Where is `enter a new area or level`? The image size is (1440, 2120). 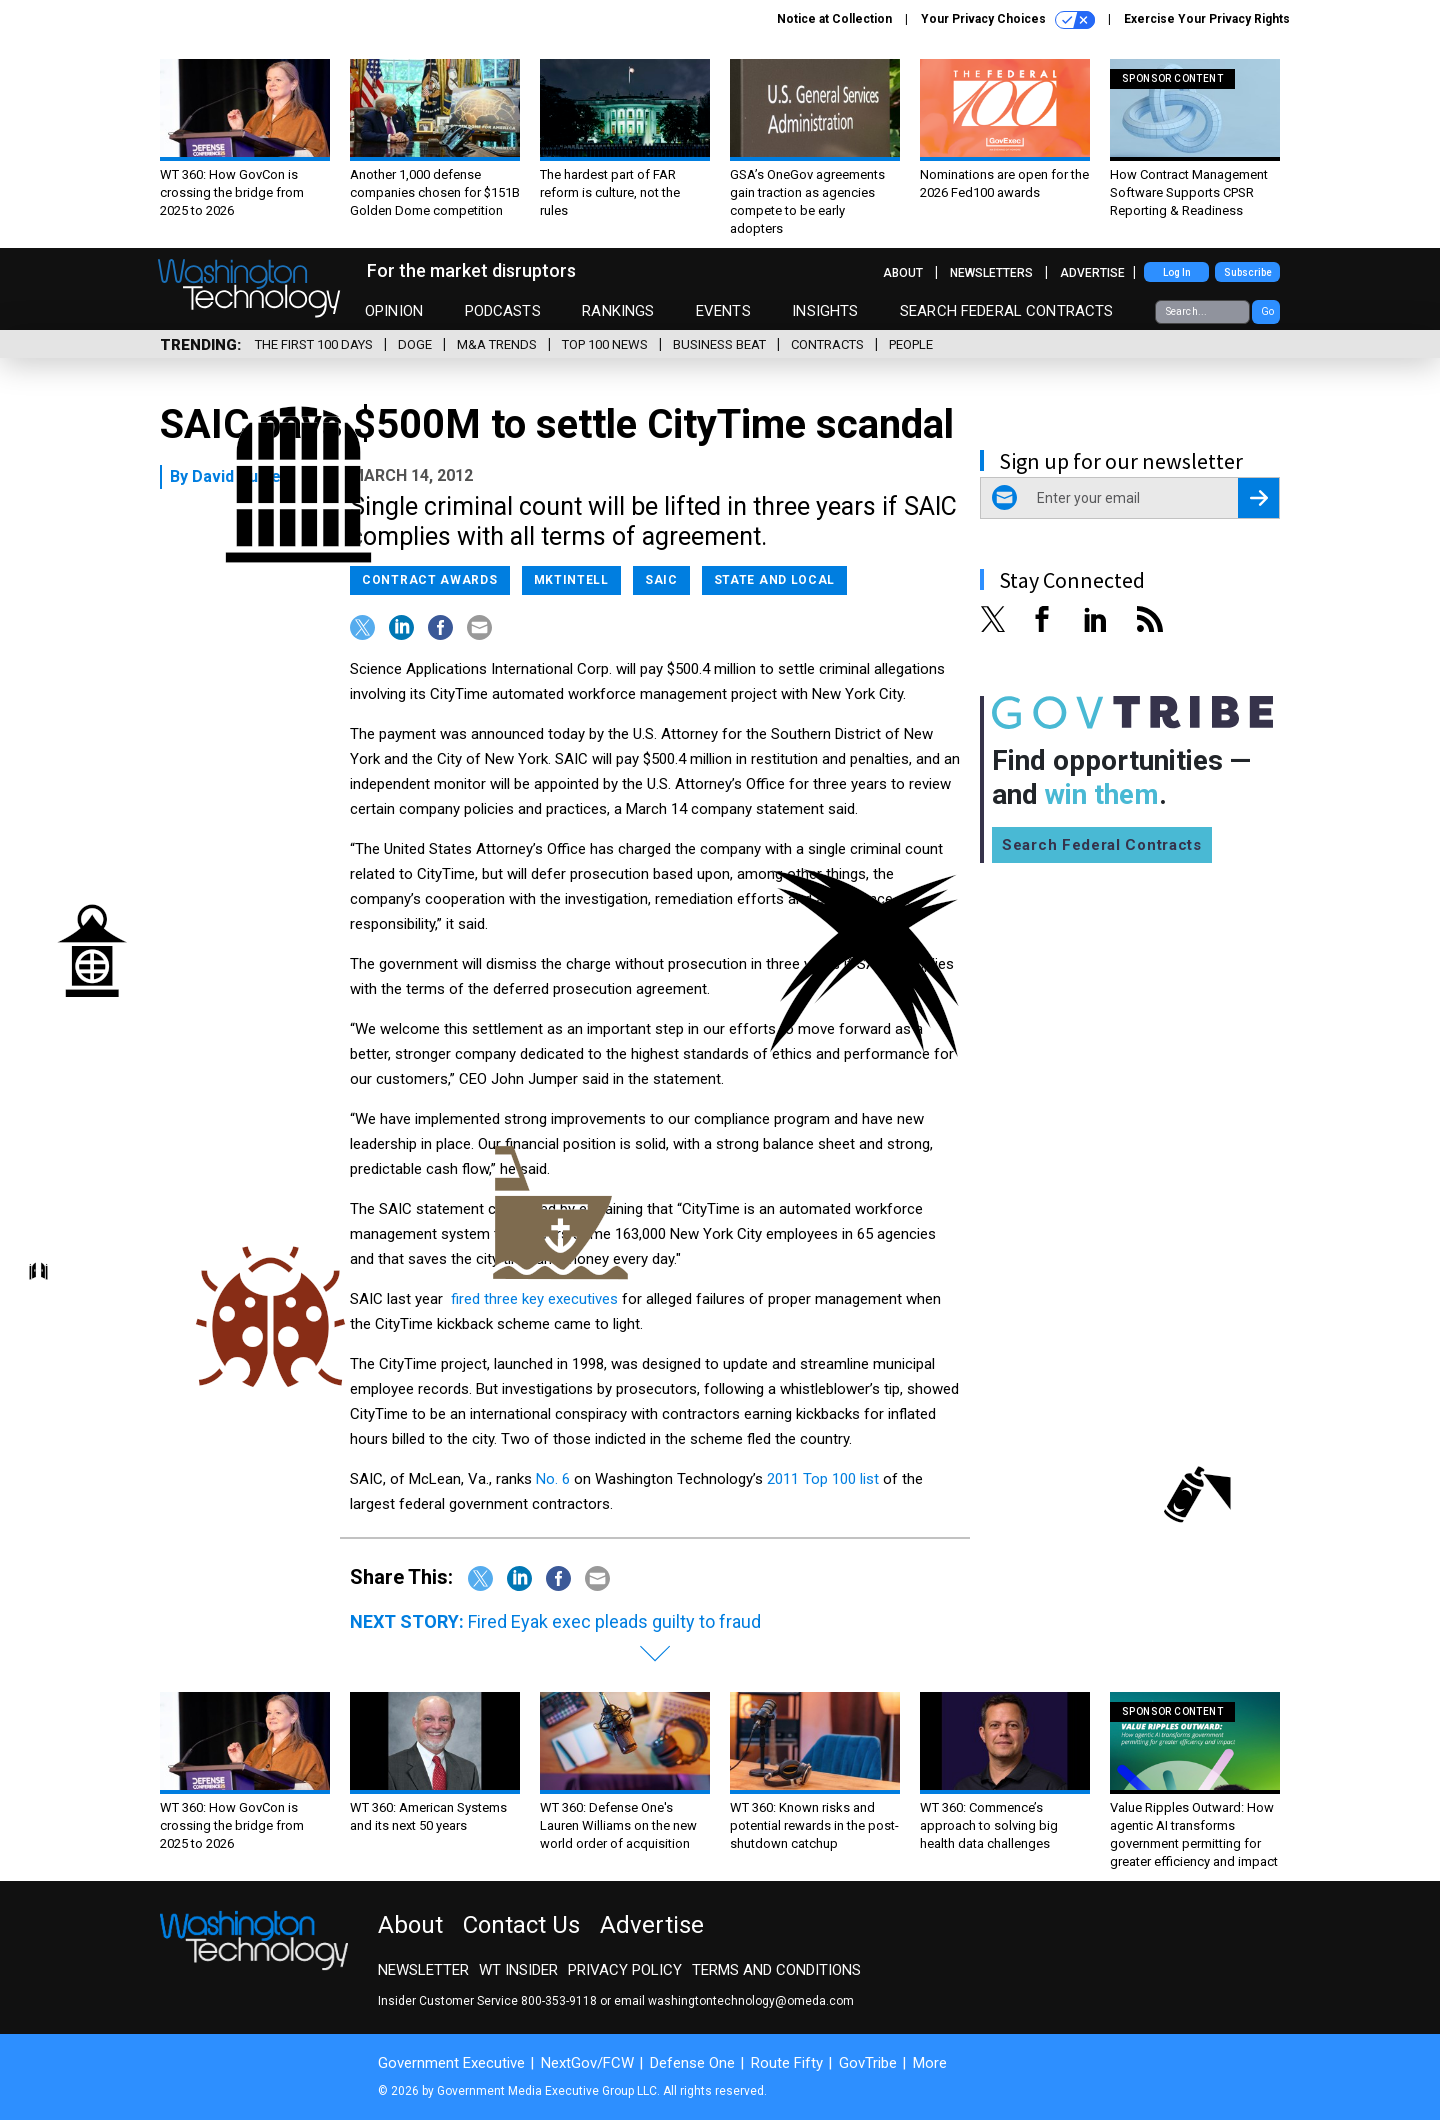 enter a new area or level is located at coordinates (38, 1270).